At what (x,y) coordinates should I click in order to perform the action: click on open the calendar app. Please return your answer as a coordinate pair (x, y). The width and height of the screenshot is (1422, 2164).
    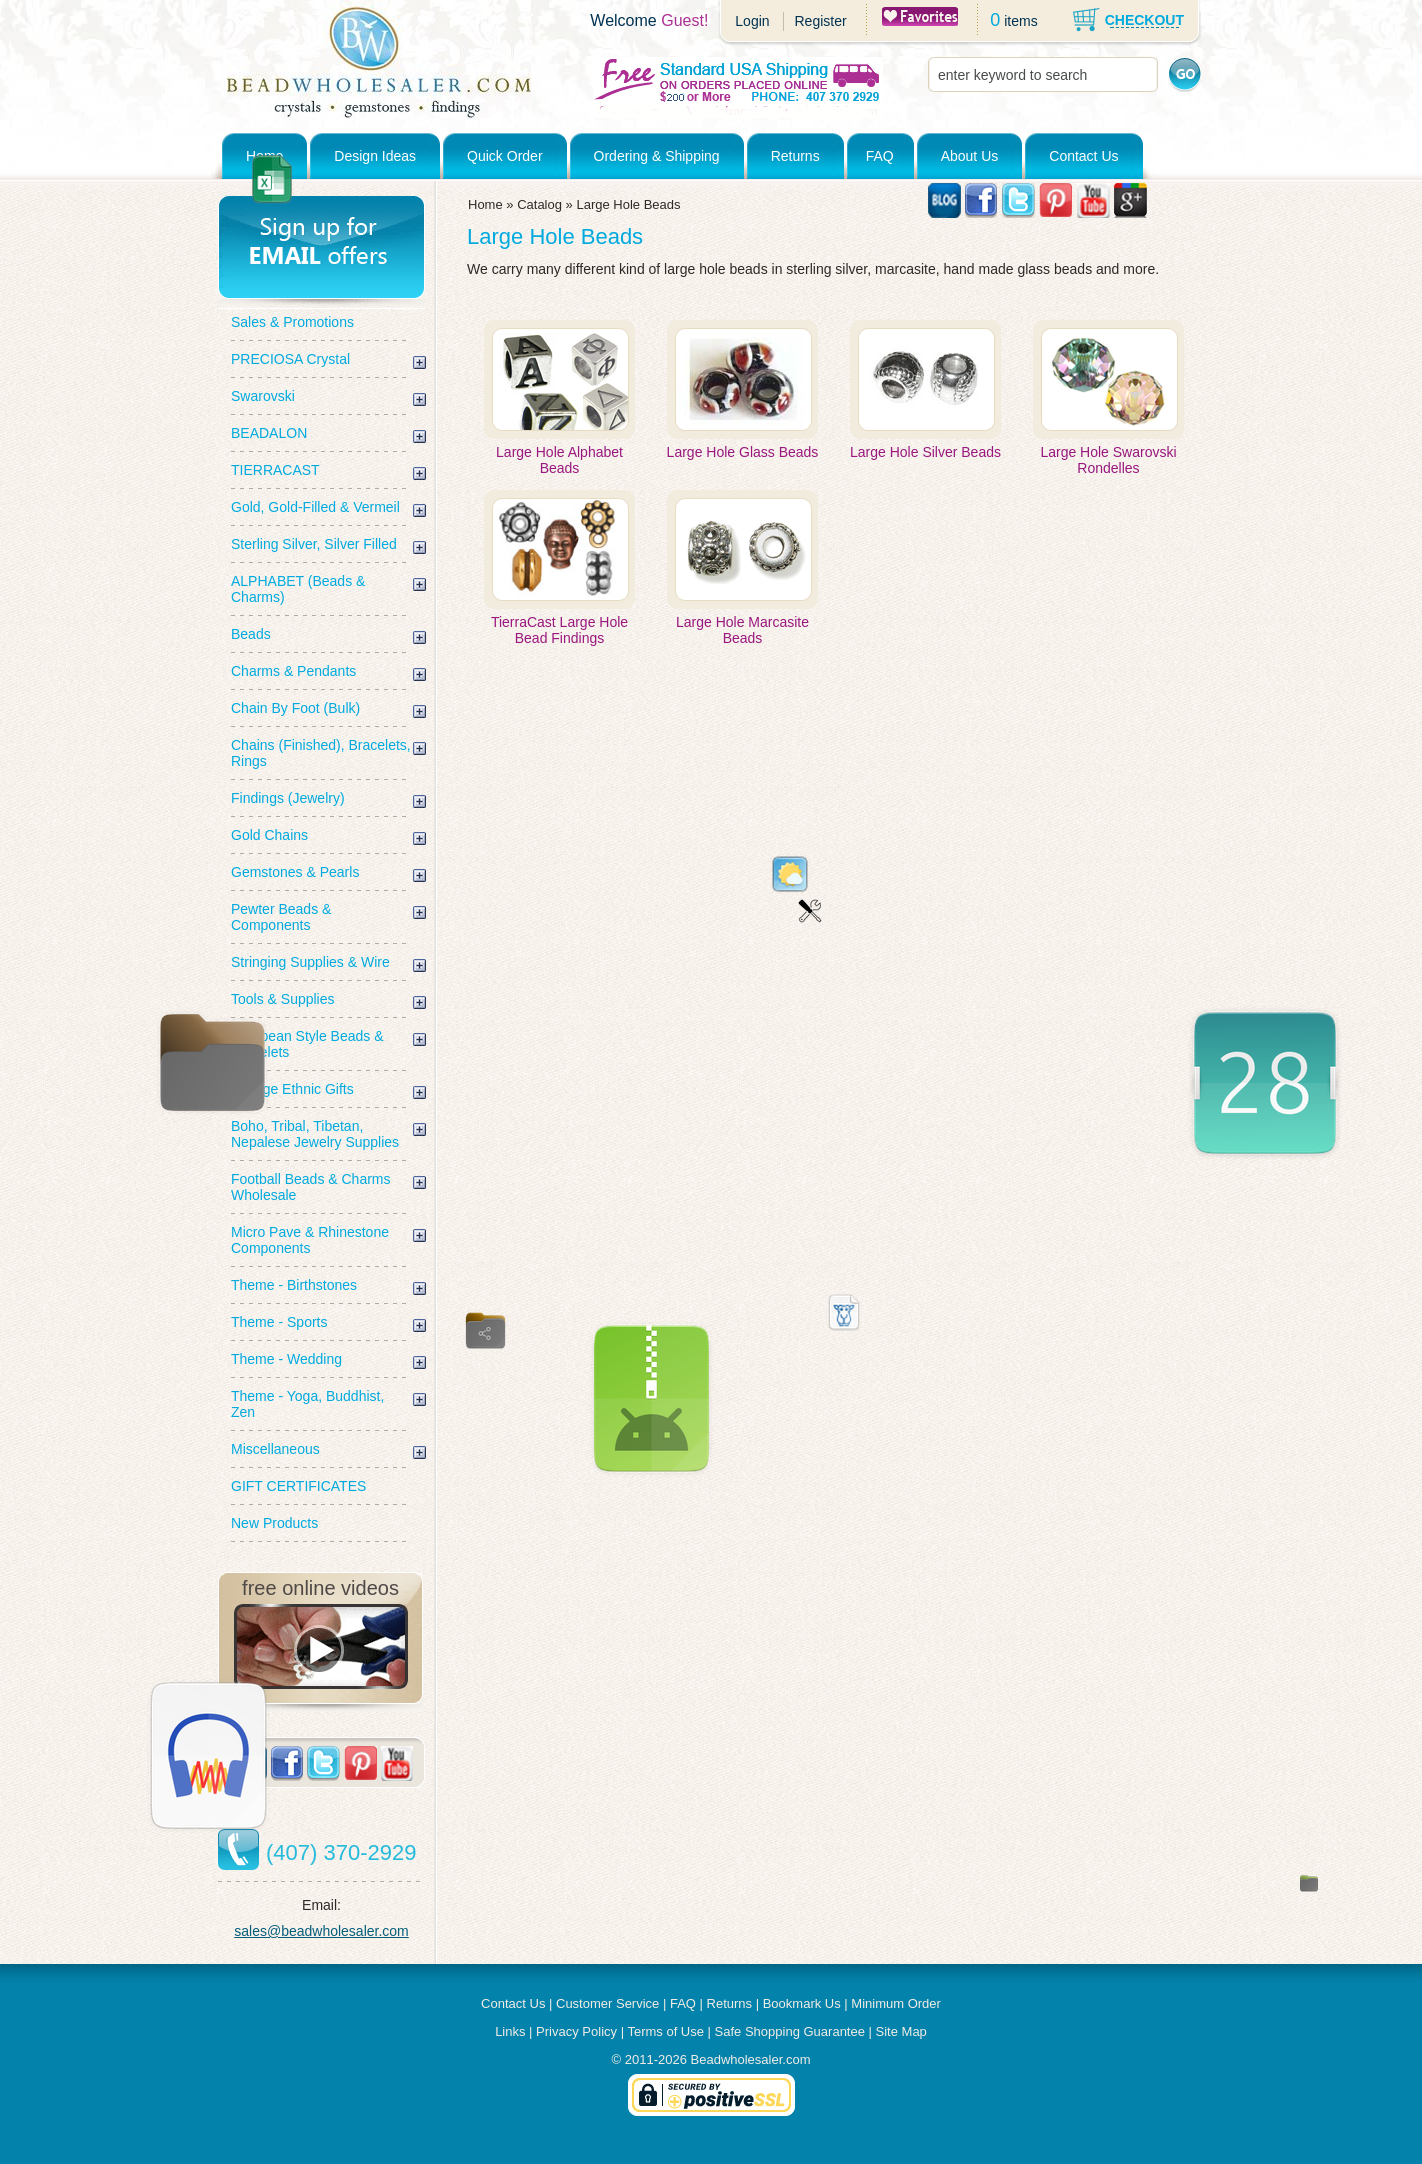
    Looking at the image, I should click on (1265, 1083).